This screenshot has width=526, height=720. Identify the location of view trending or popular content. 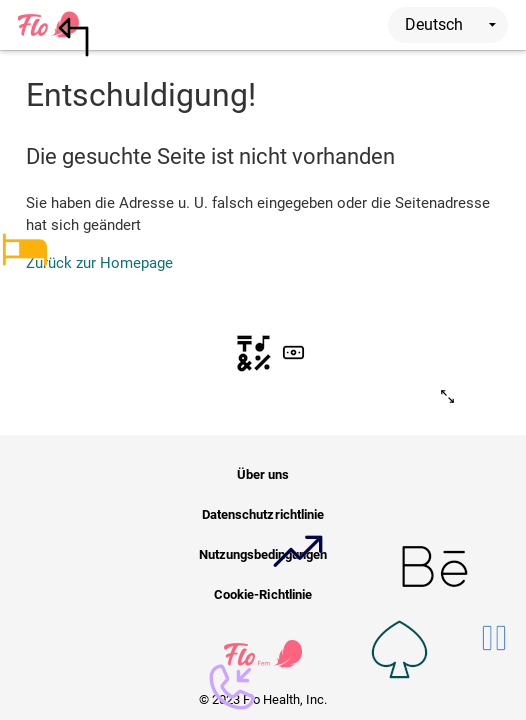
(298, 553).